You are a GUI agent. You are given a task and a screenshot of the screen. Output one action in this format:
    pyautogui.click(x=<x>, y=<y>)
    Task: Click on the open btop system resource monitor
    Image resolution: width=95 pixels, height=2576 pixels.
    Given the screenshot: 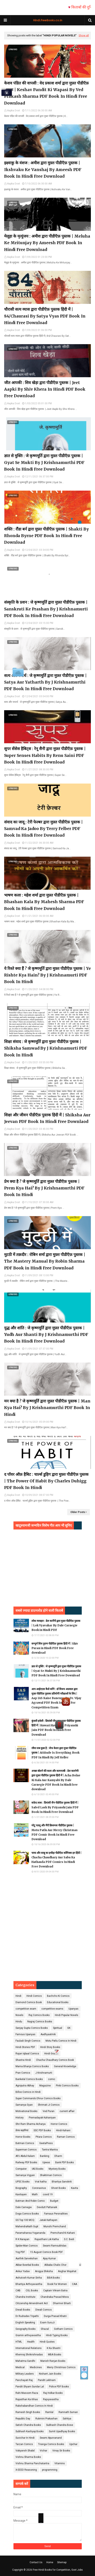 What is the action you would take?
    pyautogui.click(x=59, y=1725)
    